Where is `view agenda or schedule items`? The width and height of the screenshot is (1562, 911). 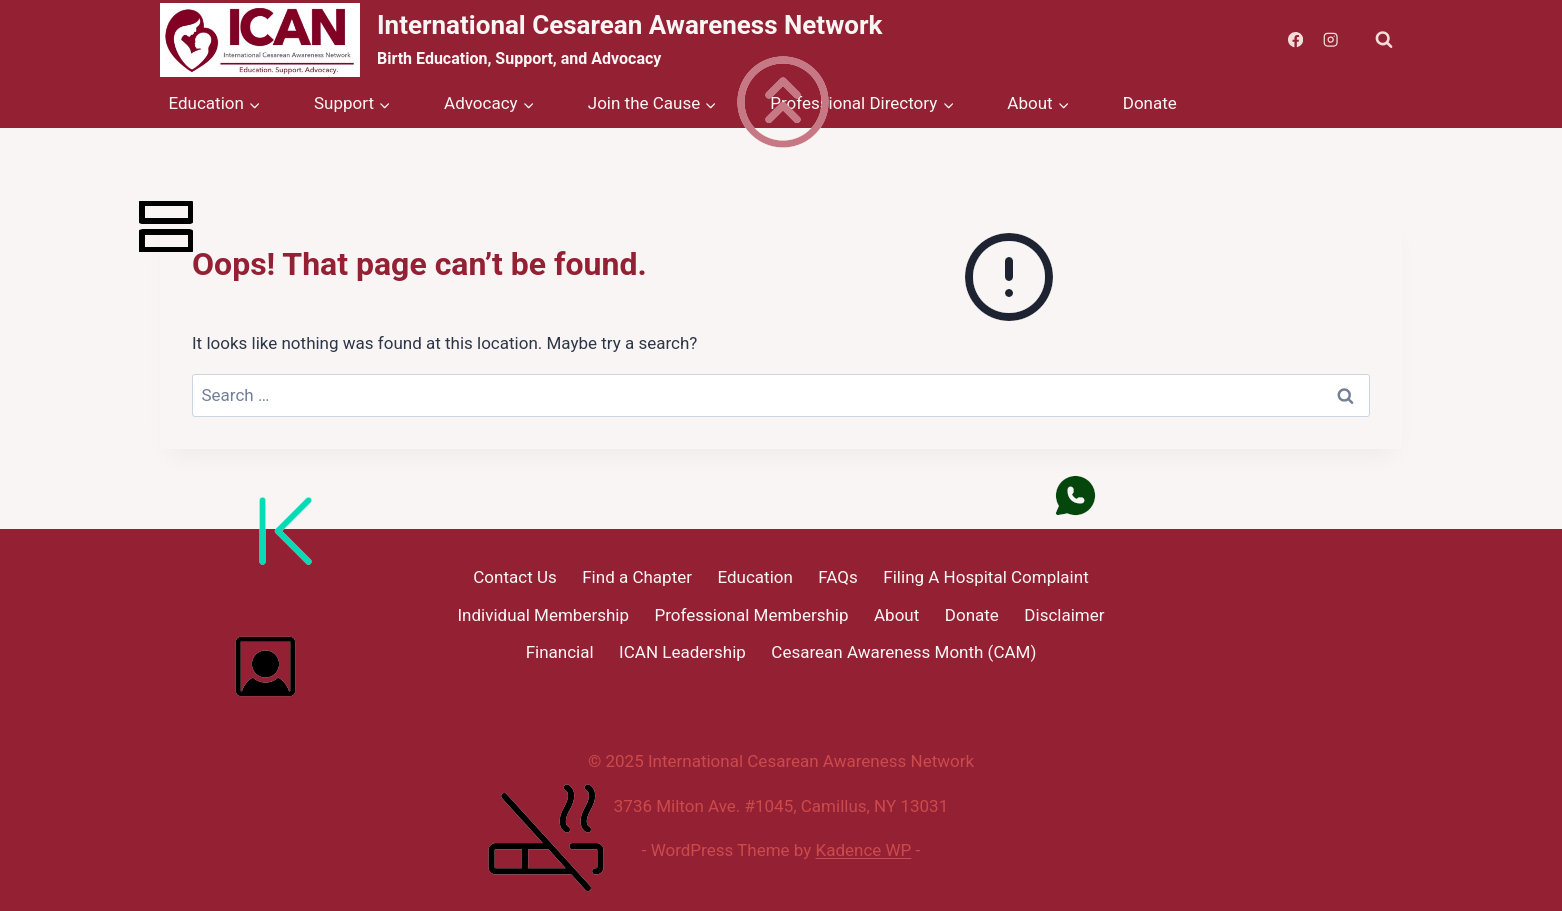 view agenda or schedule items is located at coordinates (167, 226).